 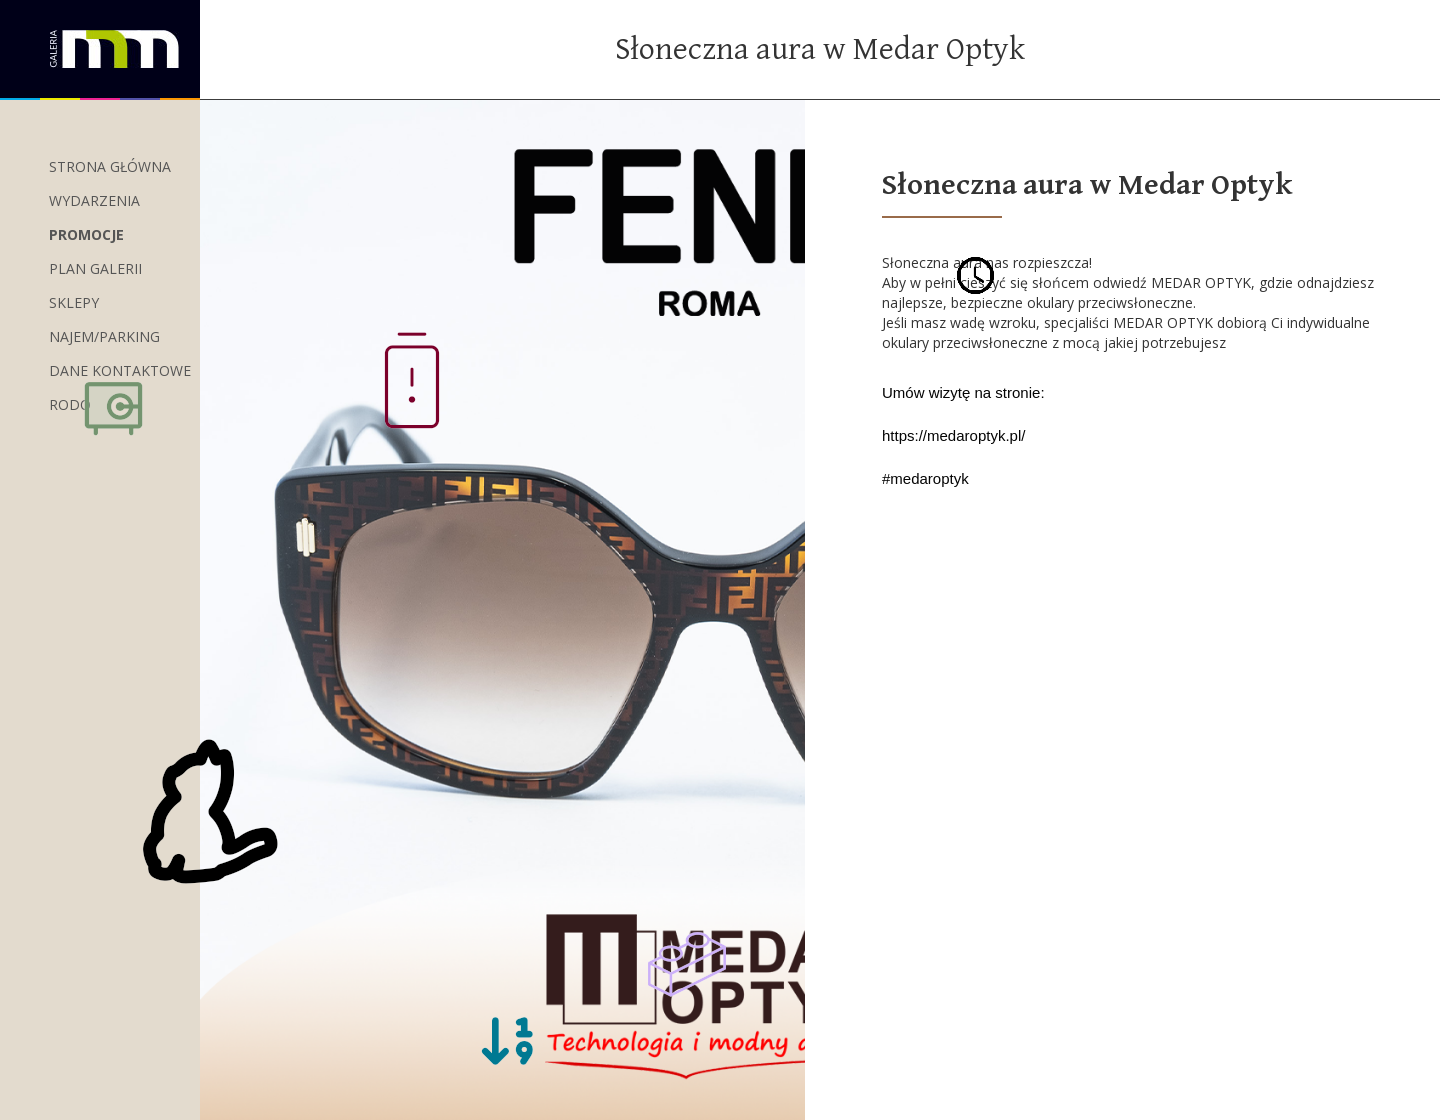 I want to click on access secure storage or vault, so click(x=113, y=406).